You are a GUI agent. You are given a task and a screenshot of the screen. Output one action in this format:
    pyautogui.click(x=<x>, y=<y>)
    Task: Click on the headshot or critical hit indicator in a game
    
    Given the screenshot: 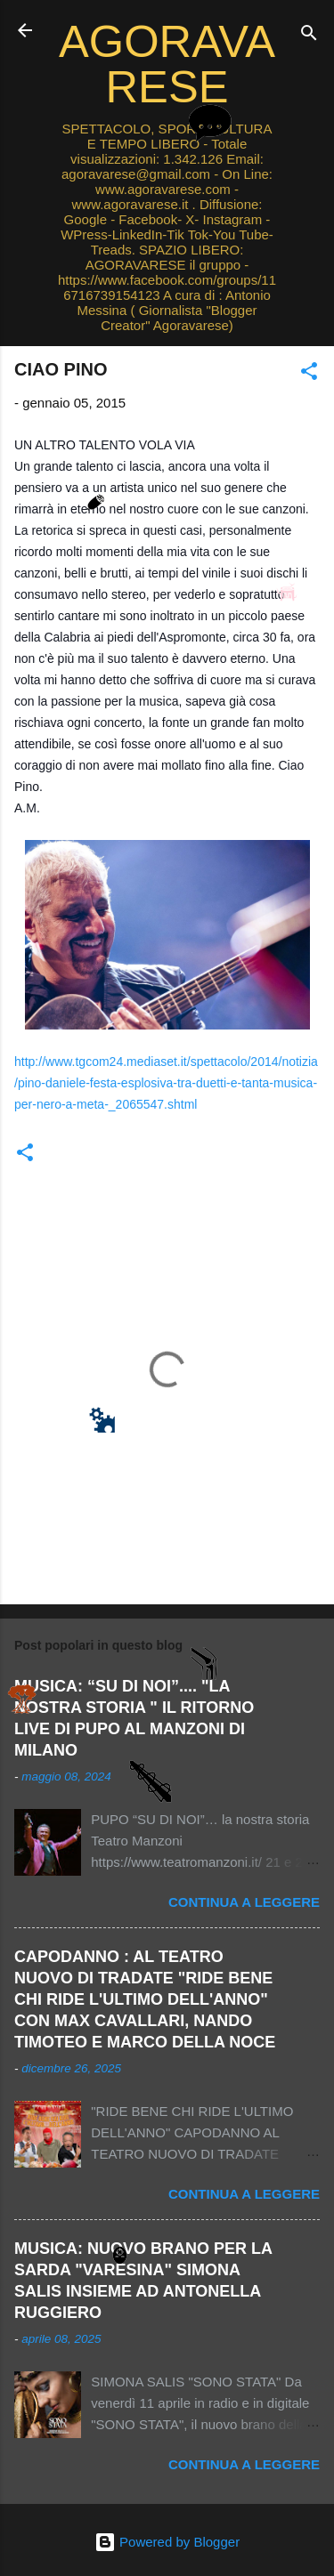 What is the action you would take?
    pyautogui.click(x=119, y=2255)
    